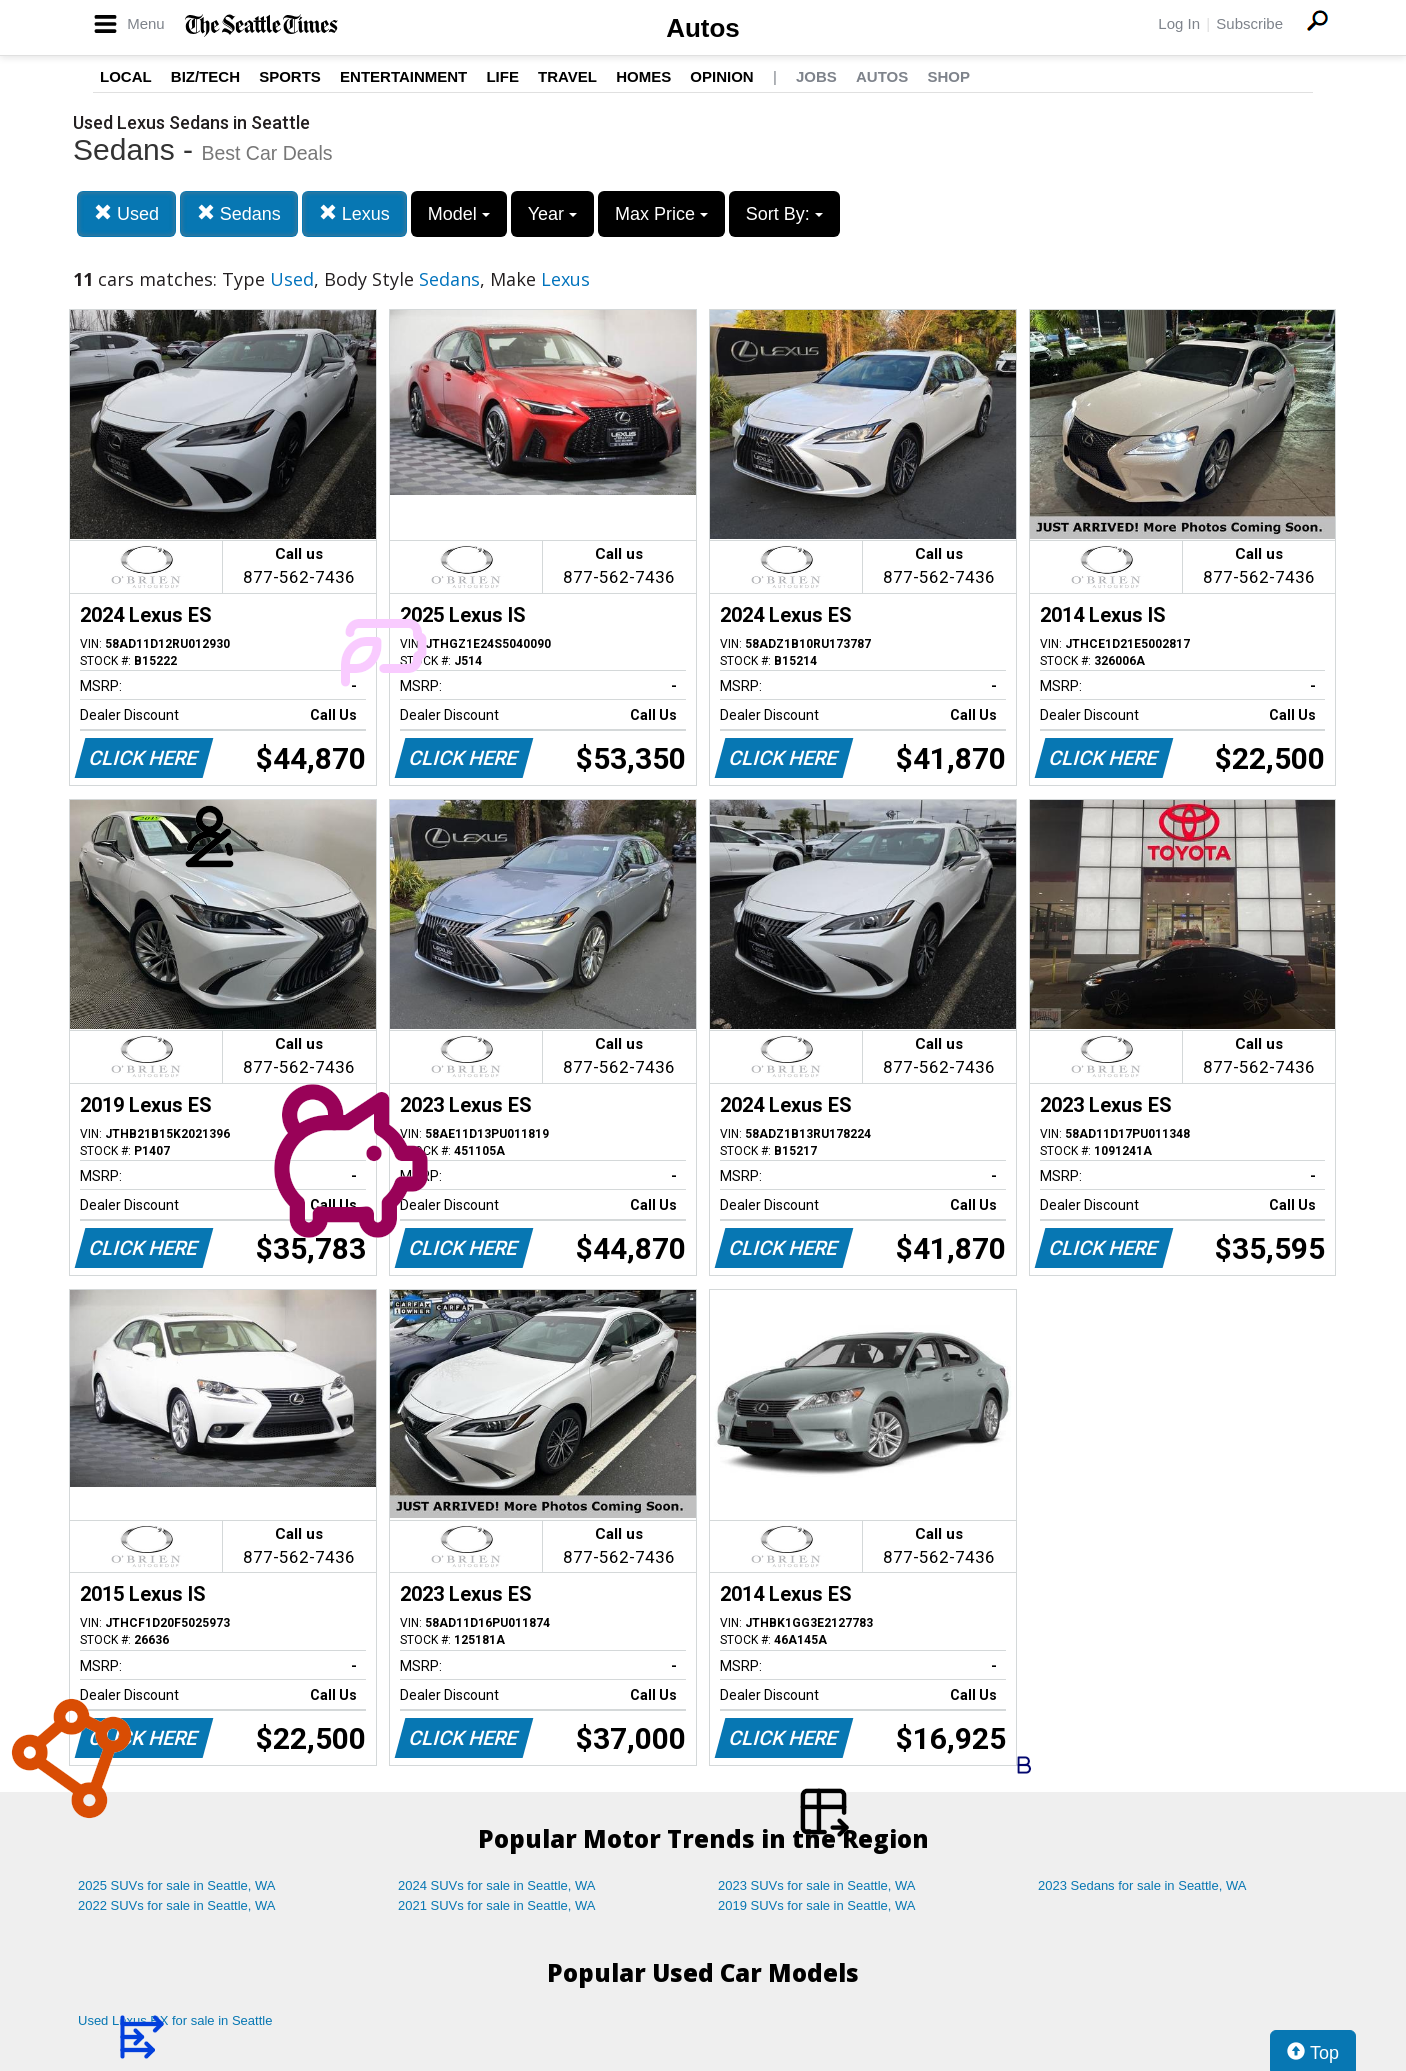 The height and width of the screenshot is (2071, 1406). What do you see at coordinates (1024, 1765) in the screenshot?
I see `apply bold formatting to selected text` at bounding box center [1024, 1765].